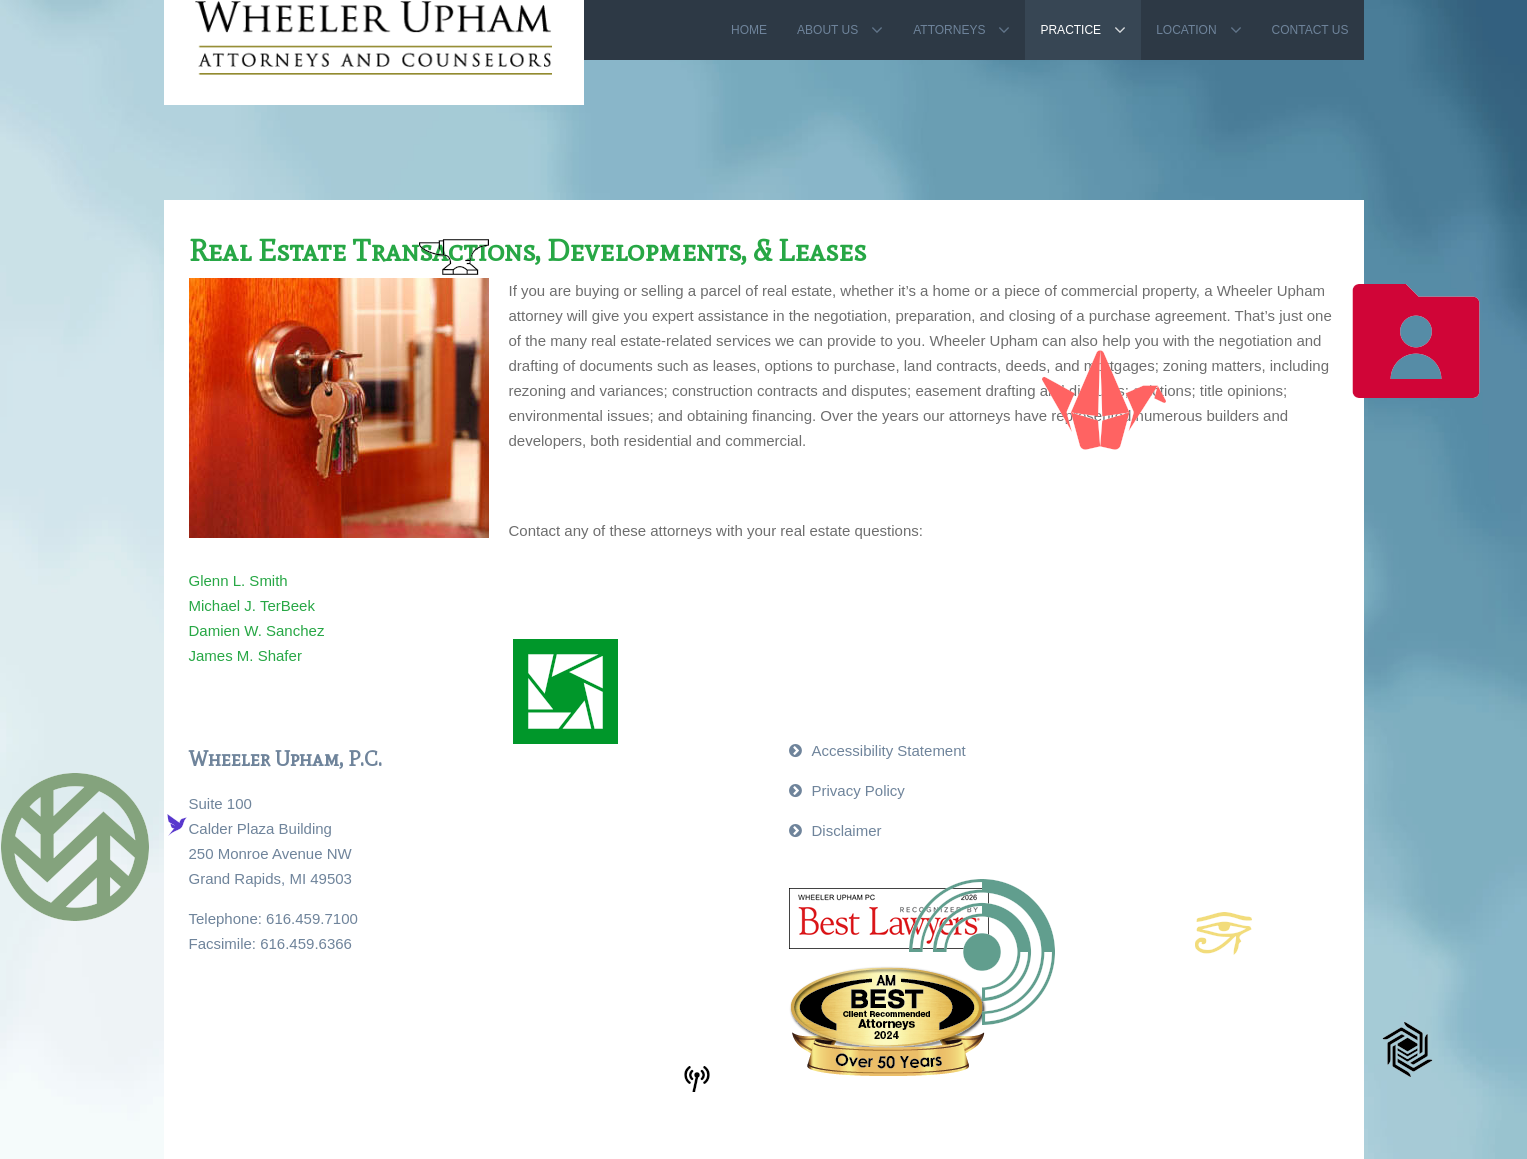 This screenshot has width=1527, height=1159. I want to click on google bigtable service logo, so click(1407, 1049).